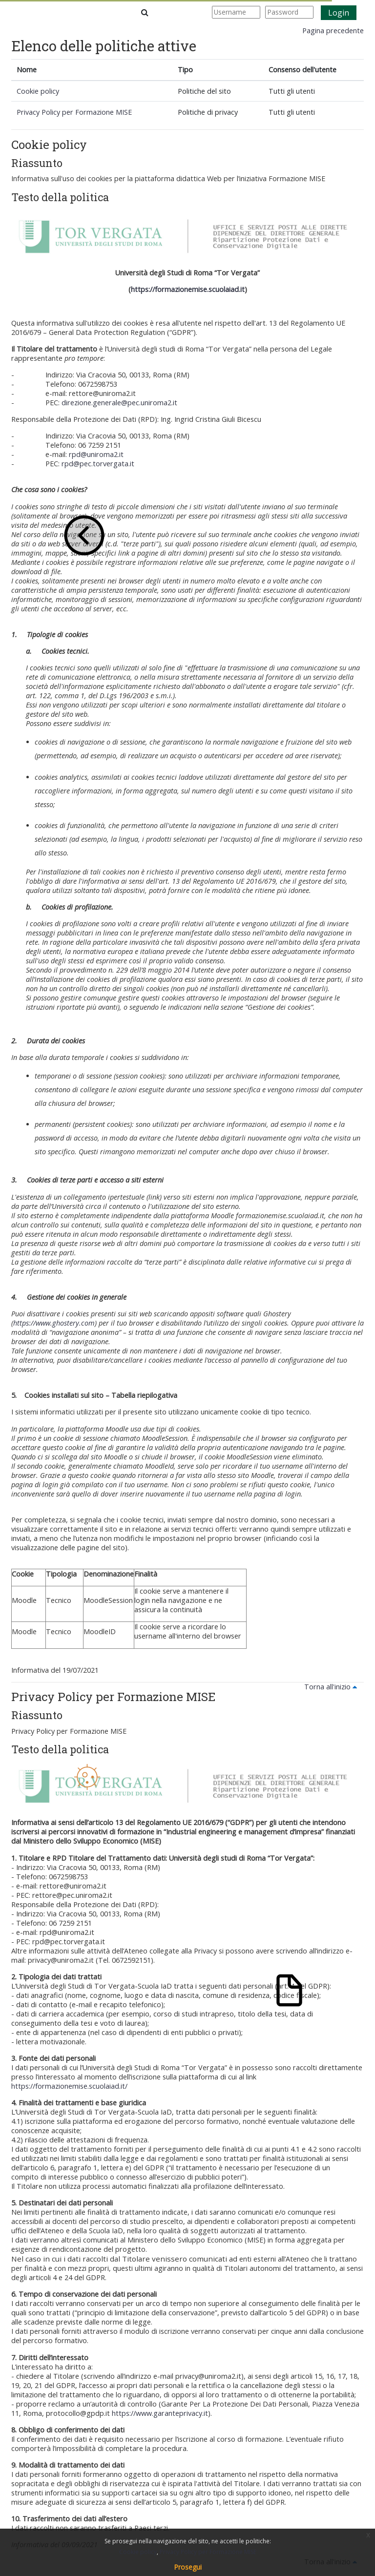  I want to click on go back to the previous screen, so click(84, 535).